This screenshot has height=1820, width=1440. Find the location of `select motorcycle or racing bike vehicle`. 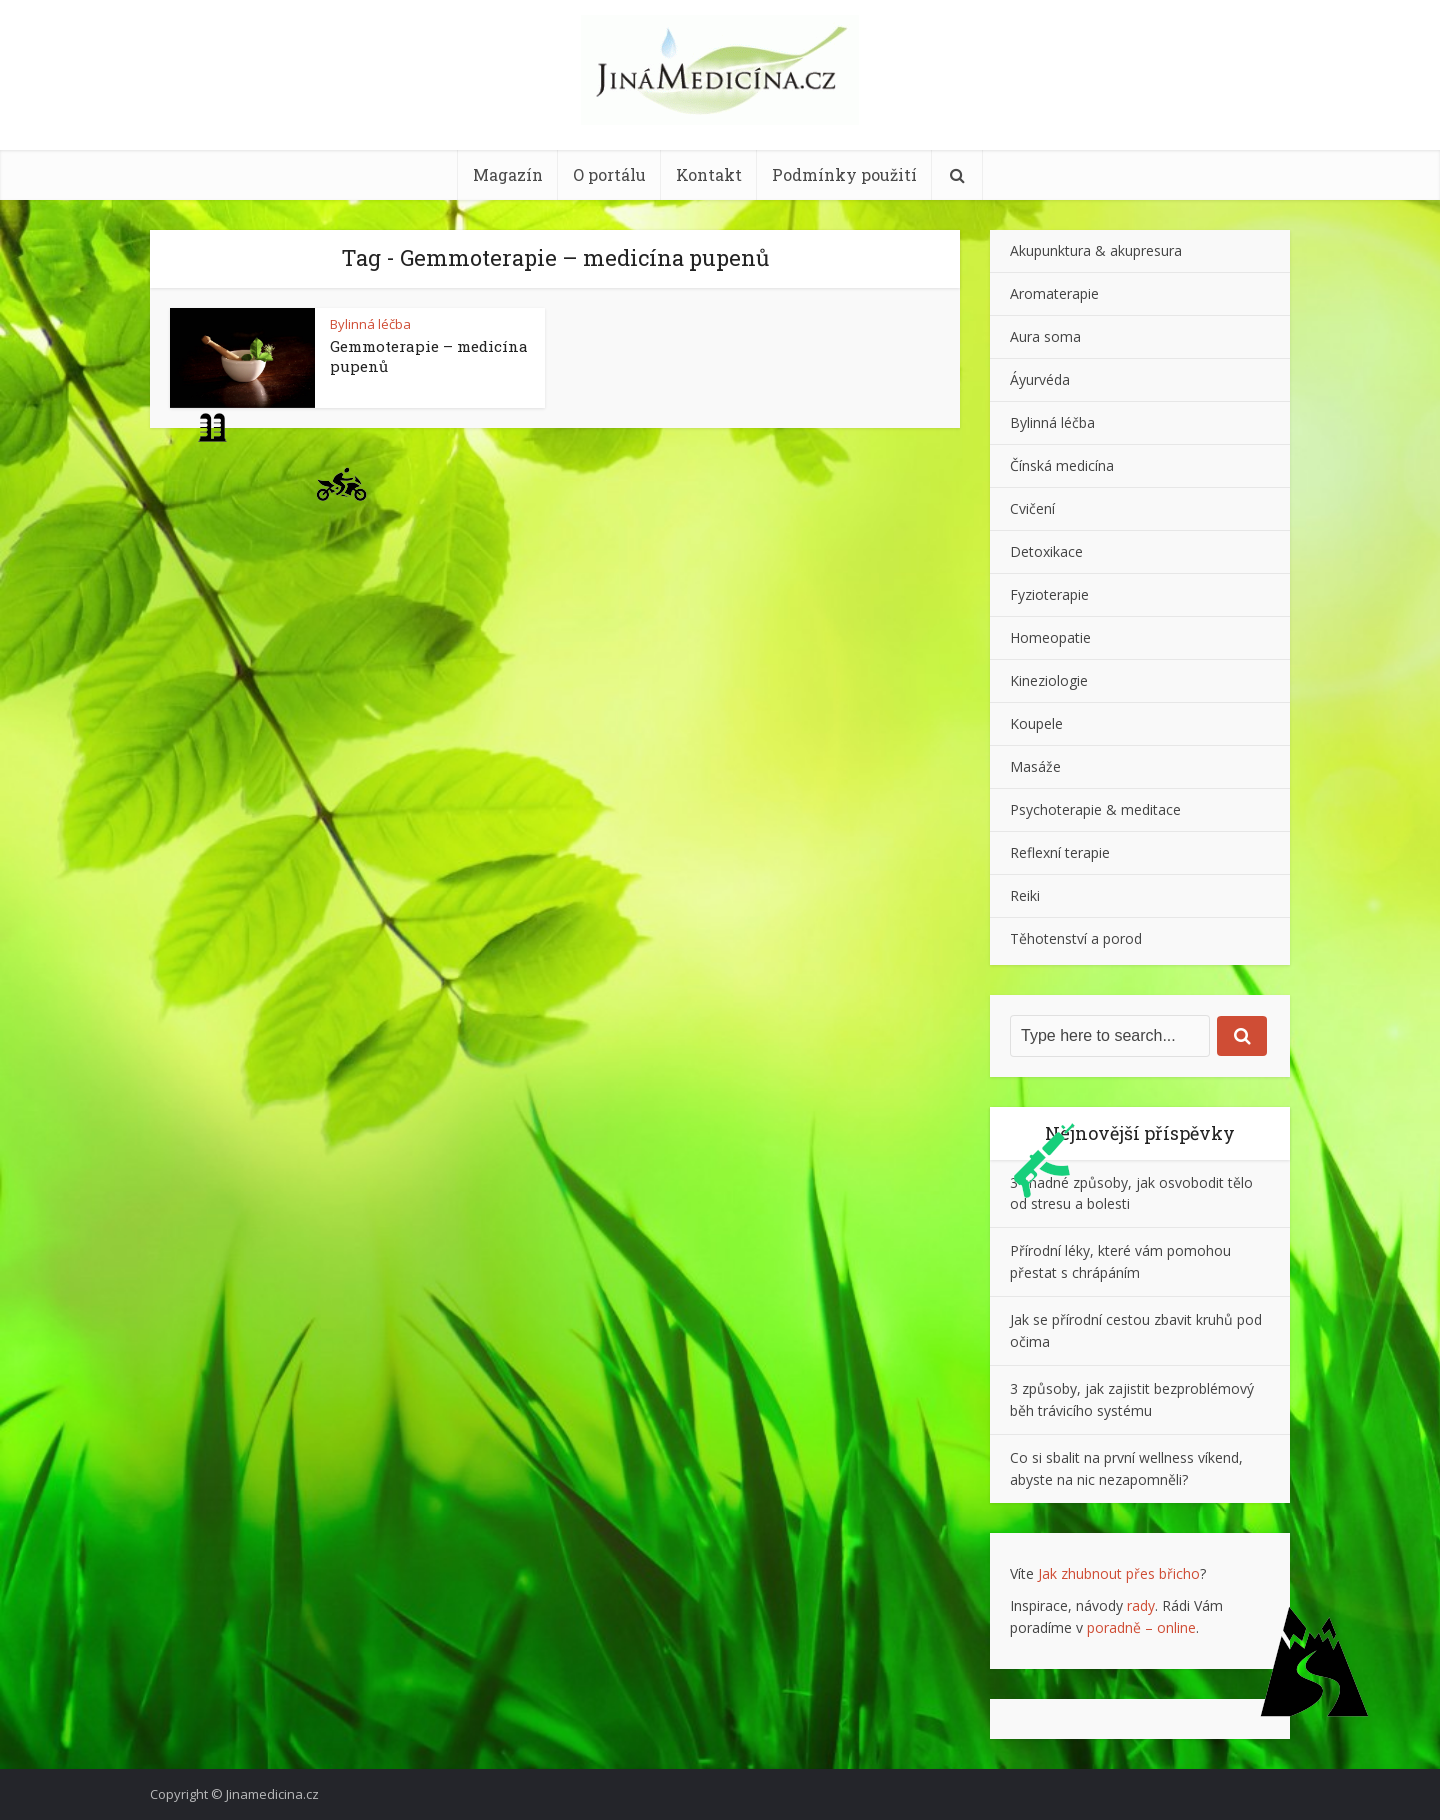

select motorcycle or racing bike vehicle is located at coordinates (340, 482).